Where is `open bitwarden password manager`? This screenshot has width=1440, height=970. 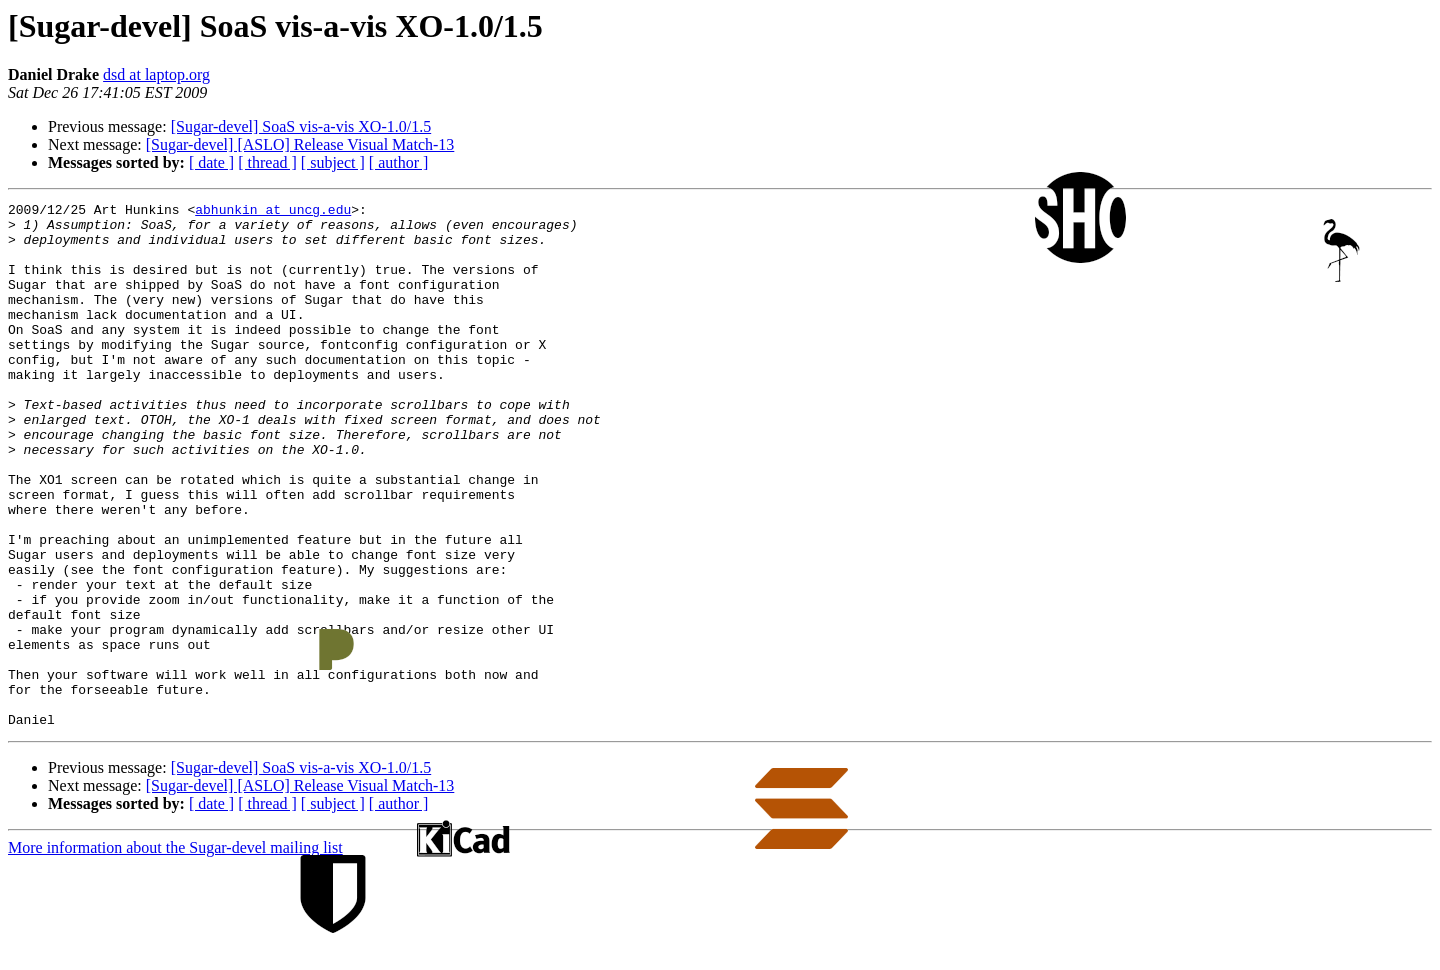 open bitwarden password manager is located at coordinates (333, 894).